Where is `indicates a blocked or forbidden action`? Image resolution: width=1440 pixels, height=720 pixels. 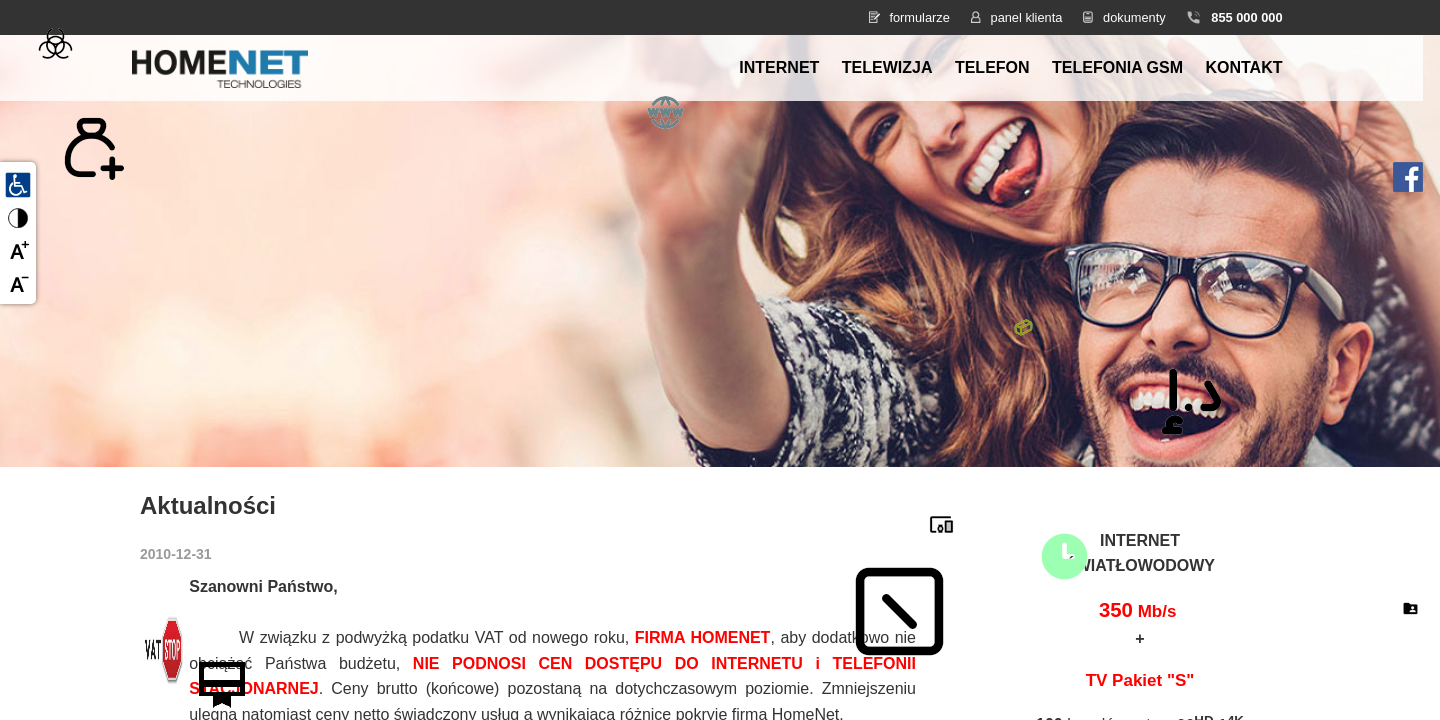
indicates a blocked or forbidden action is located at coordinates (899, 611).